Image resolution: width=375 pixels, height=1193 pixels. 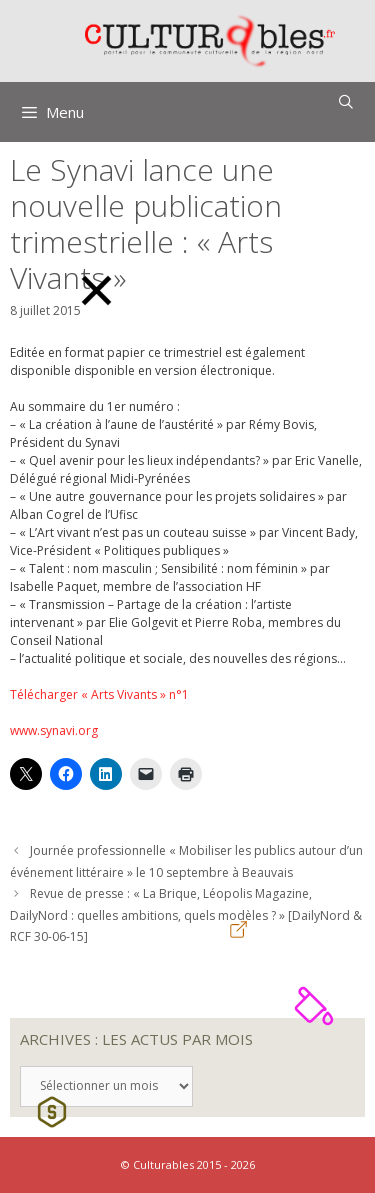 I want to click on open link in new window, so click(x=238, y=929).